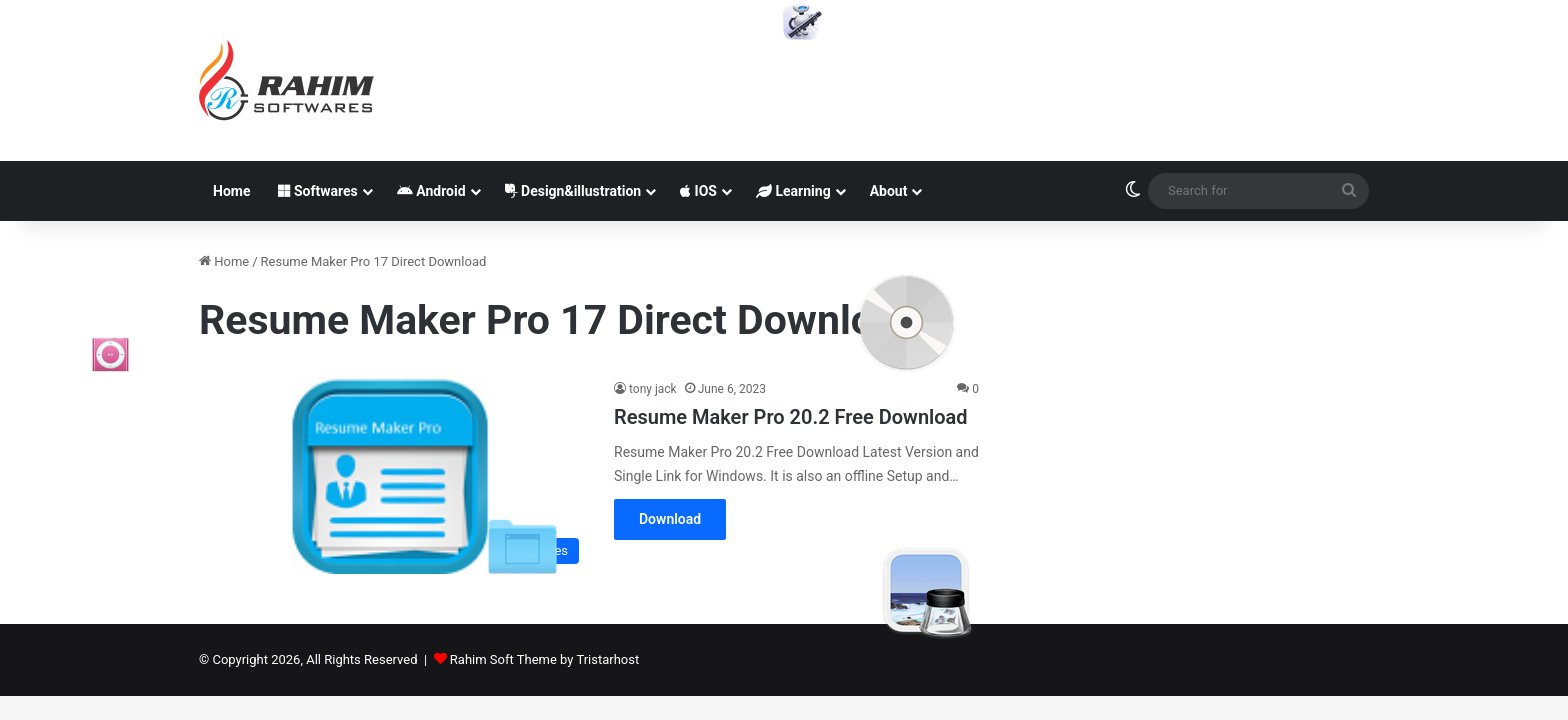  I want to click on open preview app to view images and PDFs, so click(926, 590).